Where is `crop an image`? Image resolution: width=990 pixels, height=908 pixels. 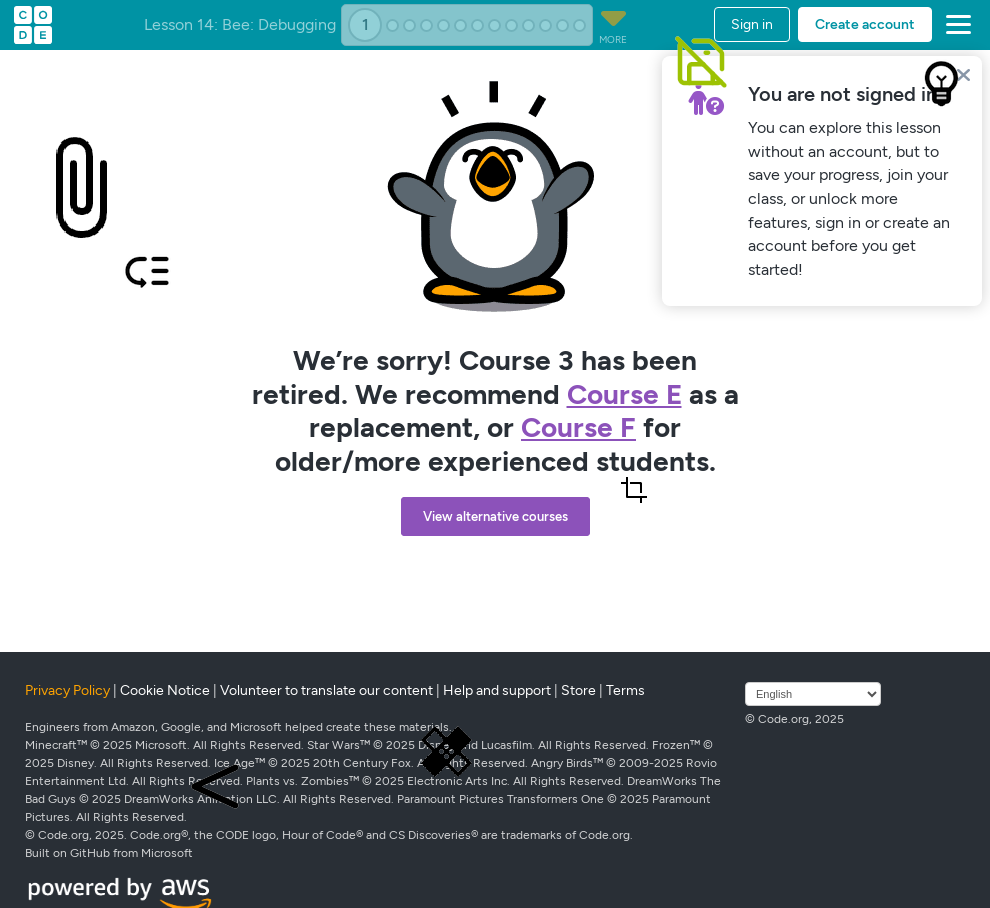 crop an image is located at coordinates (634, 490).